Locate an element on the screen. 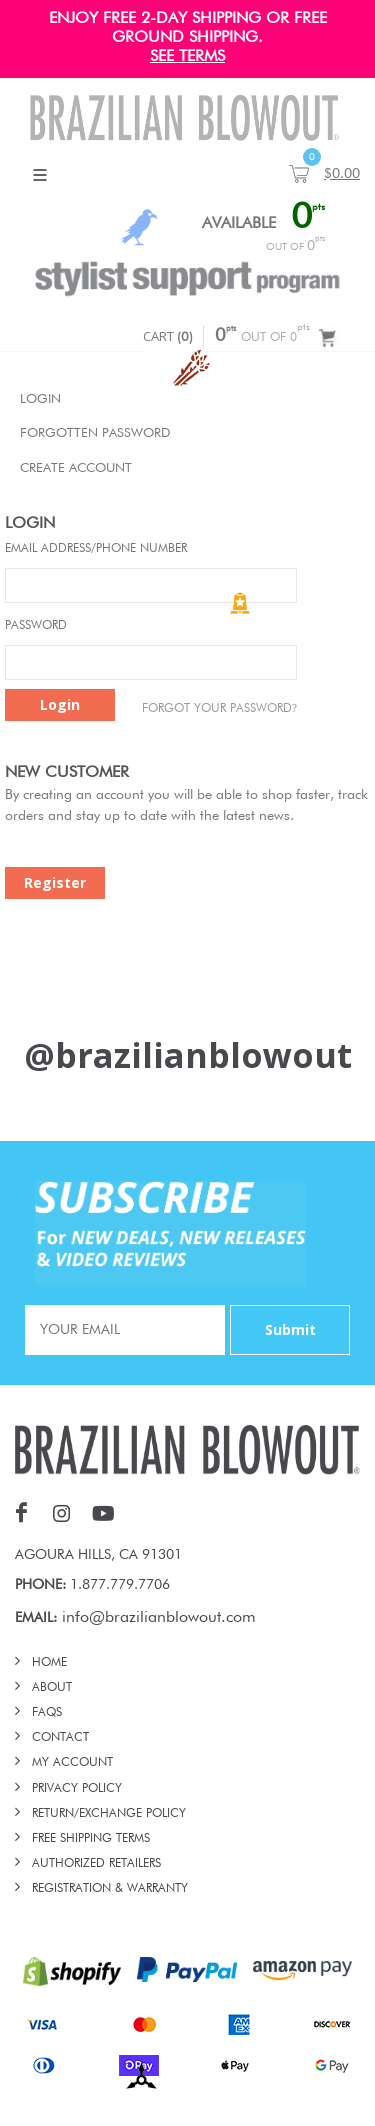 Image resolution: width=375 pixels, height=2126 pixels. select asparagus as an ingredient is located at coordinates (191, 367).